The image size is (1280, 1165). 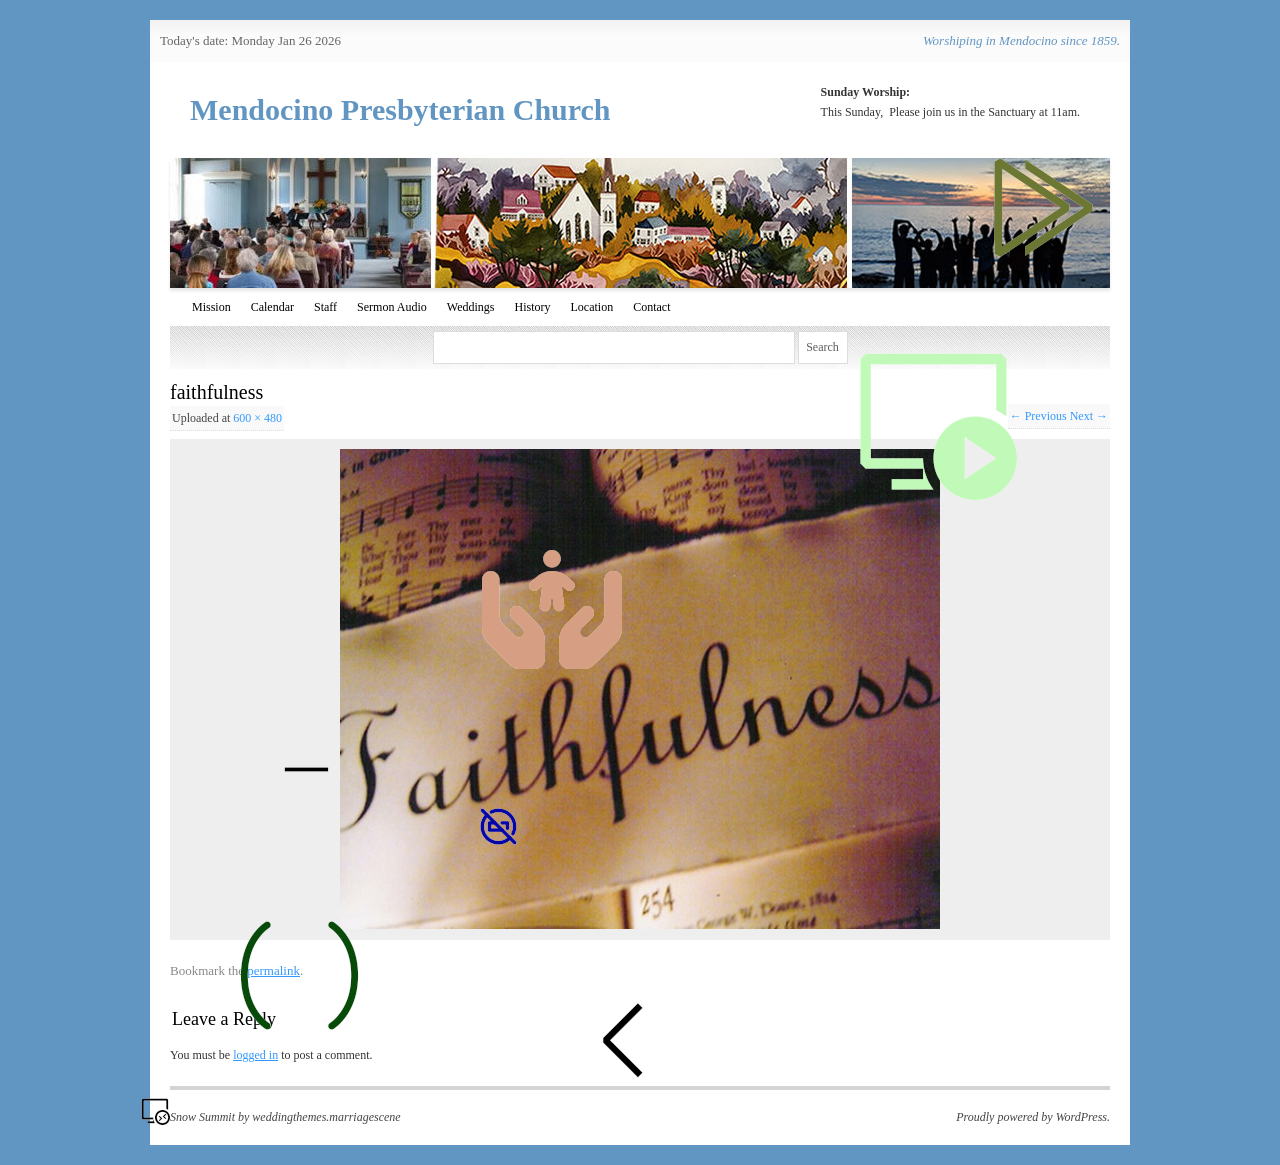 I want to click on access childcare or family services, so click(x=552, y=613).